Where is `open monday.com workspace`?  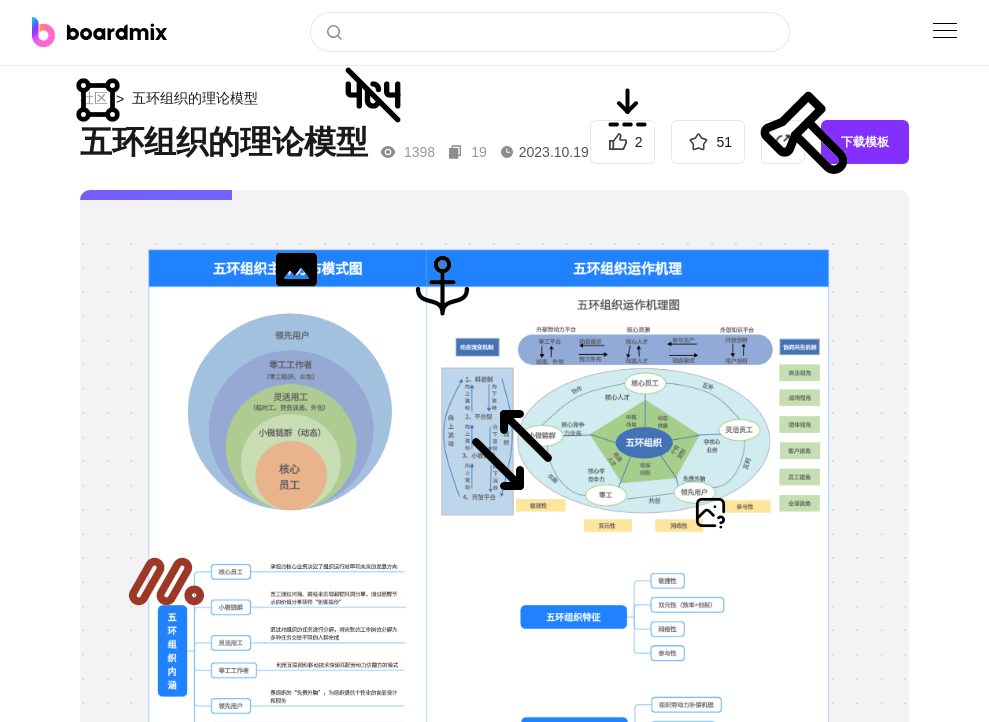 open monday.com workspace is located at coordinates (164, 581).